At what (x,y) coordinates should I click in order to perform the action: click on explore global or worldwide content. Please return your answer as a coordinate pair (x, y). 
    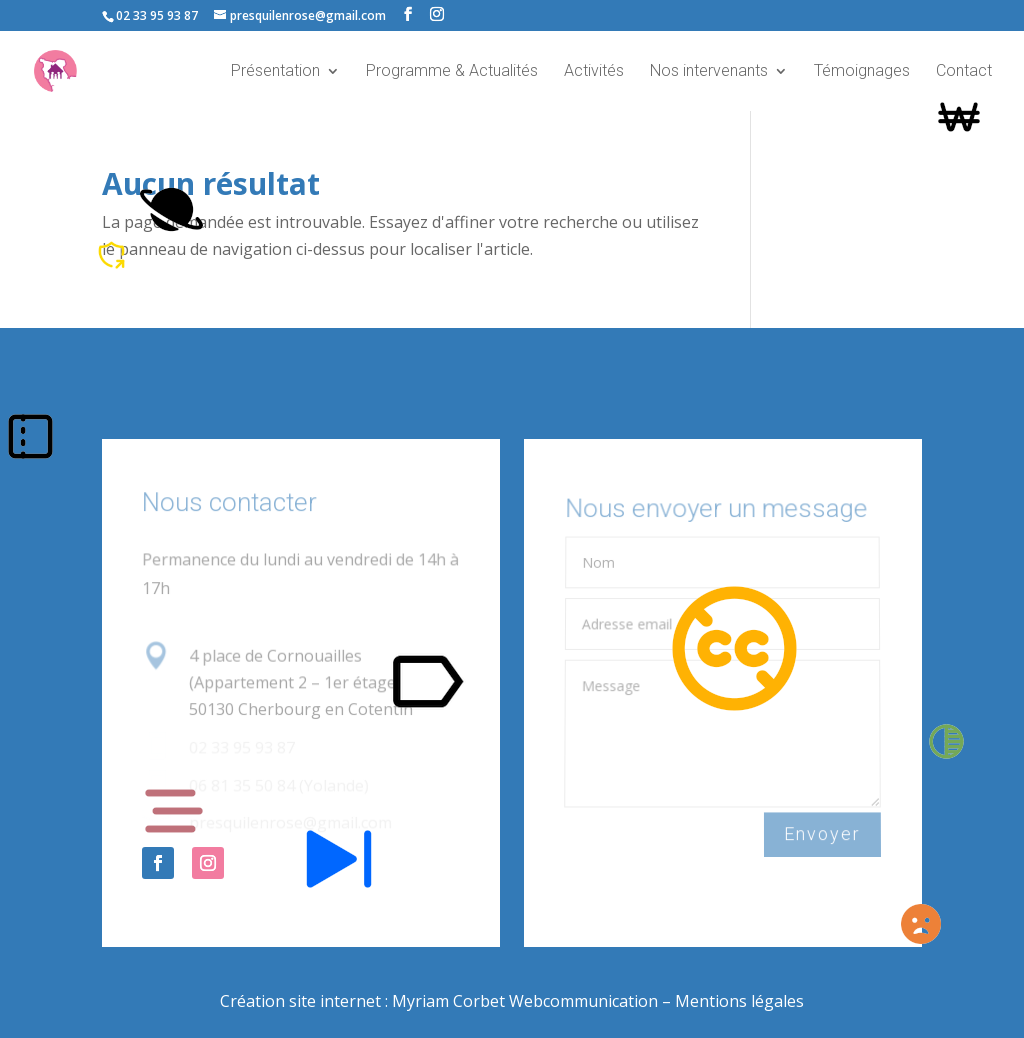
    Looking at the image, I should click on (171, 209).